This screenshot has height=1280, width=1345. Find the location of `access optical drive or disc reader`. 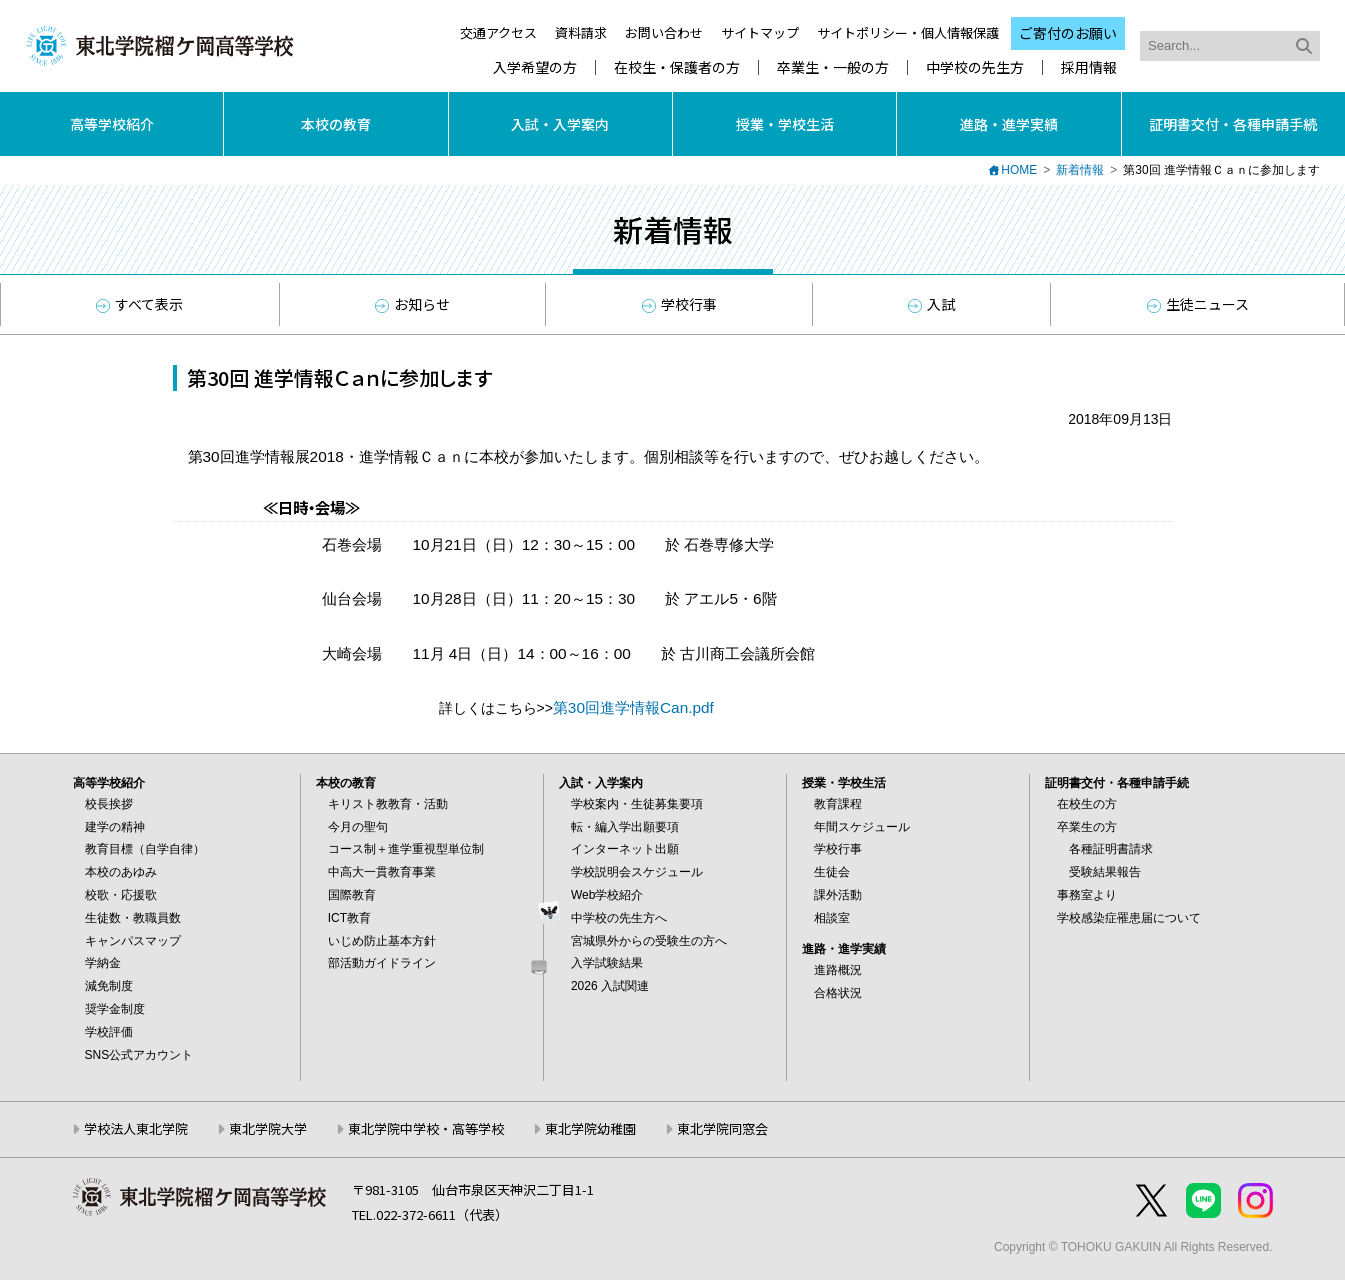

access optical drive or disc reader is located at coordinates (539, 967).